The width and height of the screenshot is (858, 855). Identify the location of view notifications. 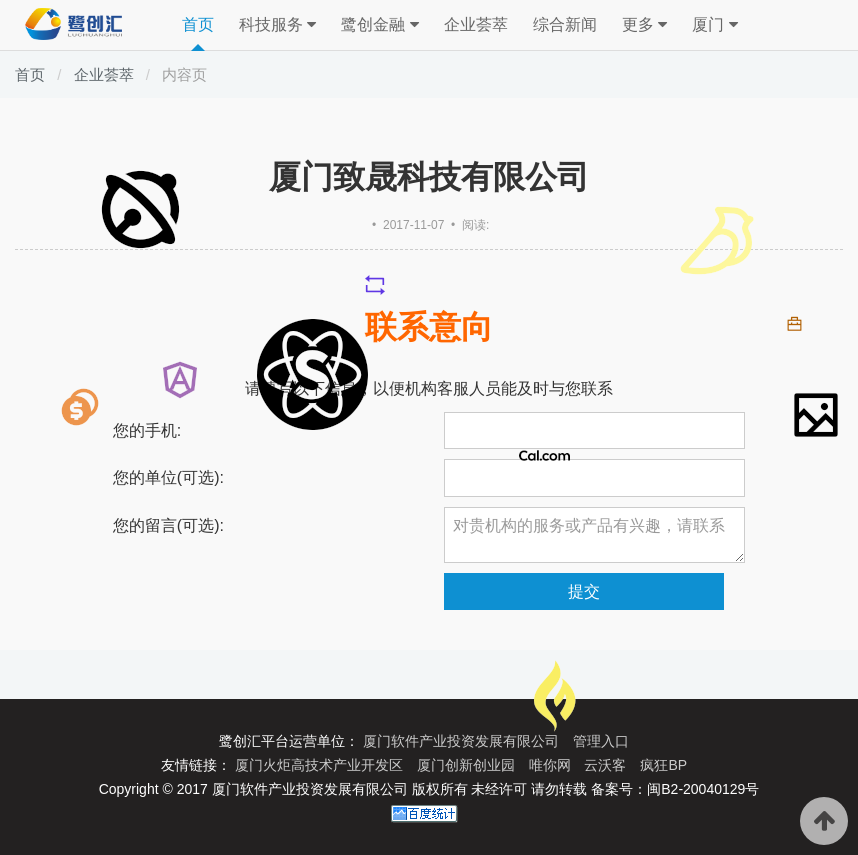
(140, 209).